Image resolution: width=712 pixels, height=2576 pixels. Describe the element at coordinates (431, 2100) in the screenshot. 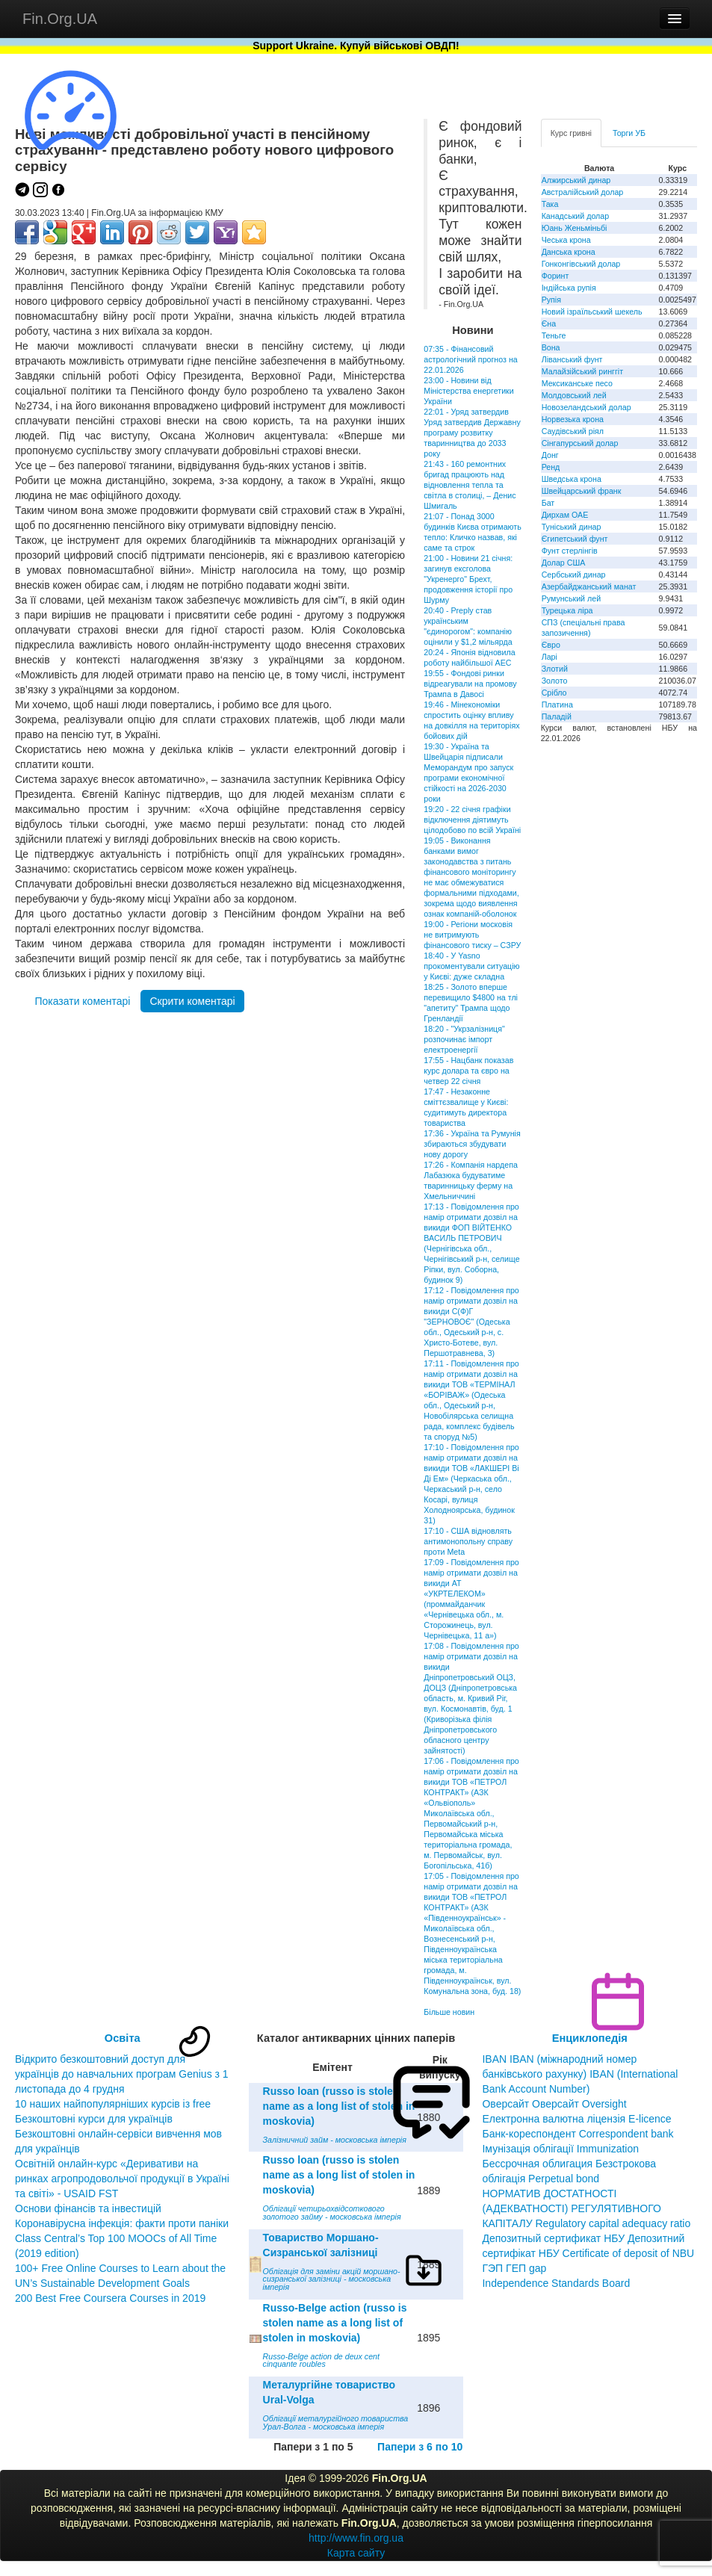

I see `message sent successfully` at that location.